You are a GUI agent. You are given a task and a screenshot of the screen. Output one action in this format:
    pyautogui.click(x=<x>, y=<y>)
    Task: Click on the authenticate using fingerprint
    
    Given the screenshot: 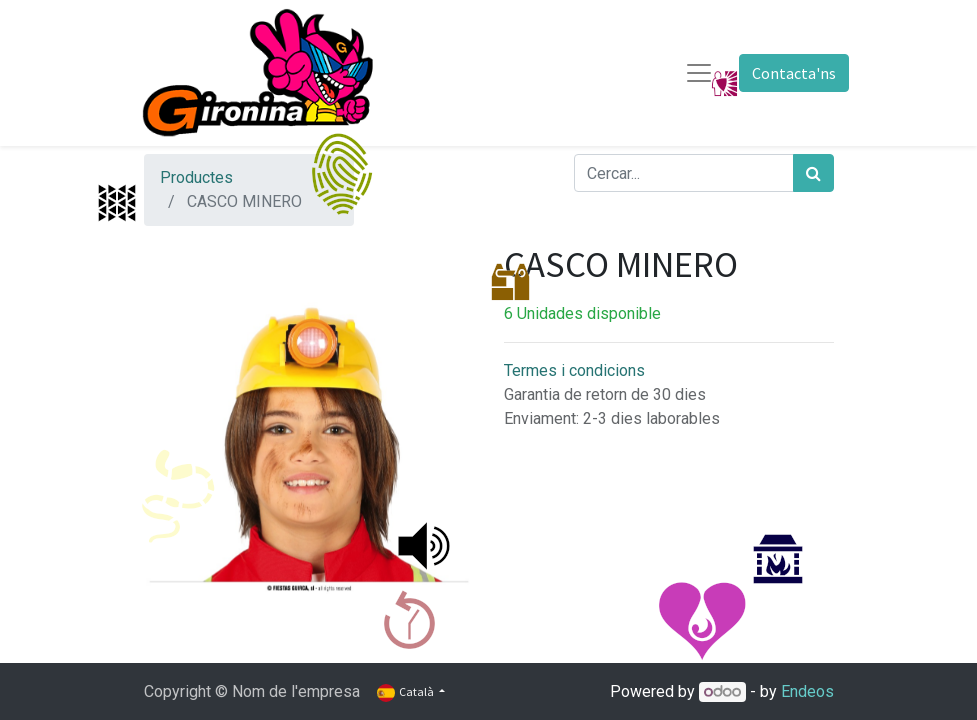 What is the action you would take?
    pyautogui.click(x=341, y=173)
    